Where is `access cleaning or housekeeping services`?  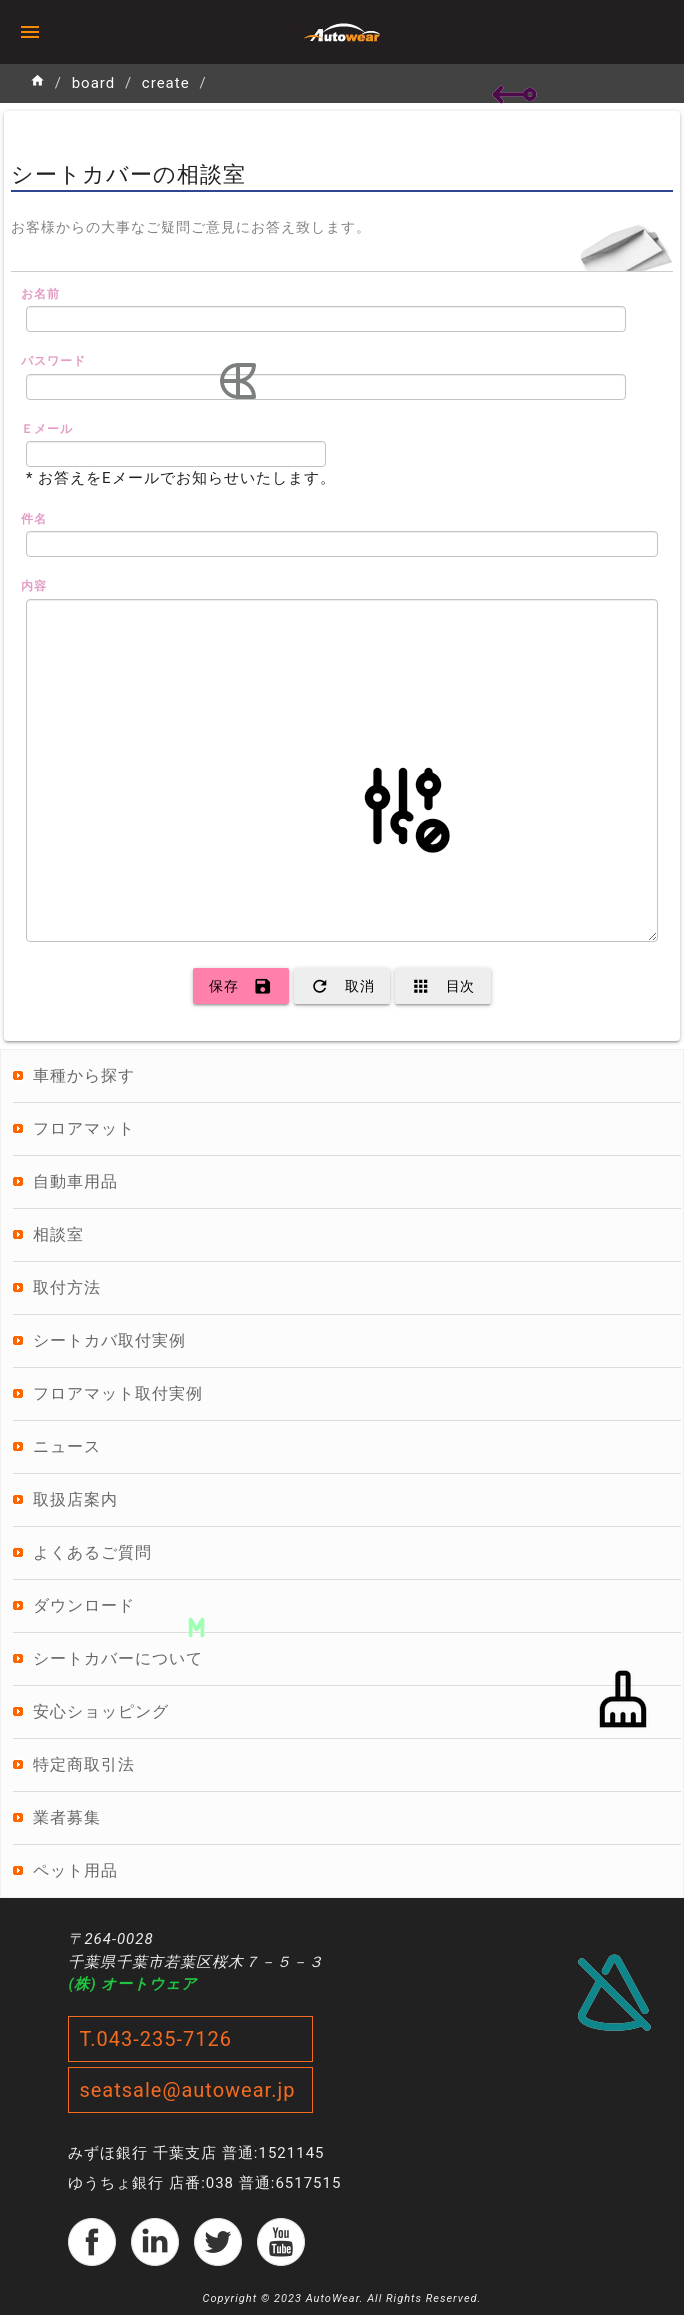
access cleaning or housekeeping services is located at coordinates (623, 1699).